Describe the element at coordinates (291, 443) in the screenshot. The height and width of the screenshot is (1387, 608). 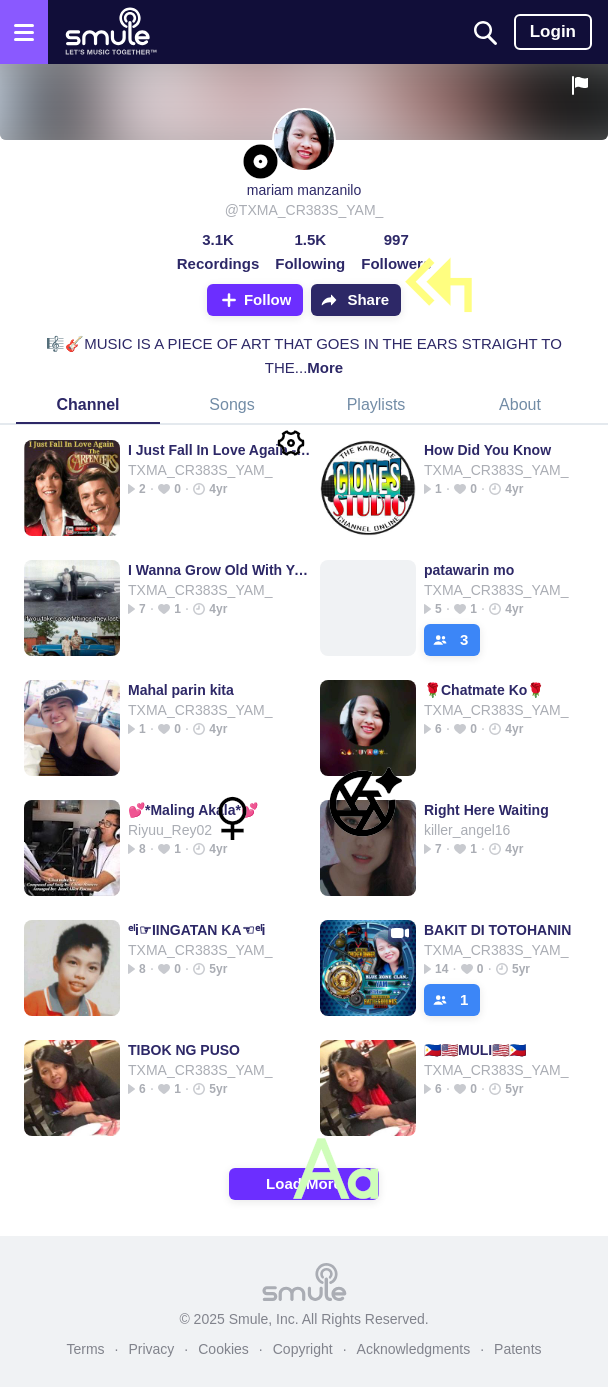
I see `access settings or preferences` at that location.